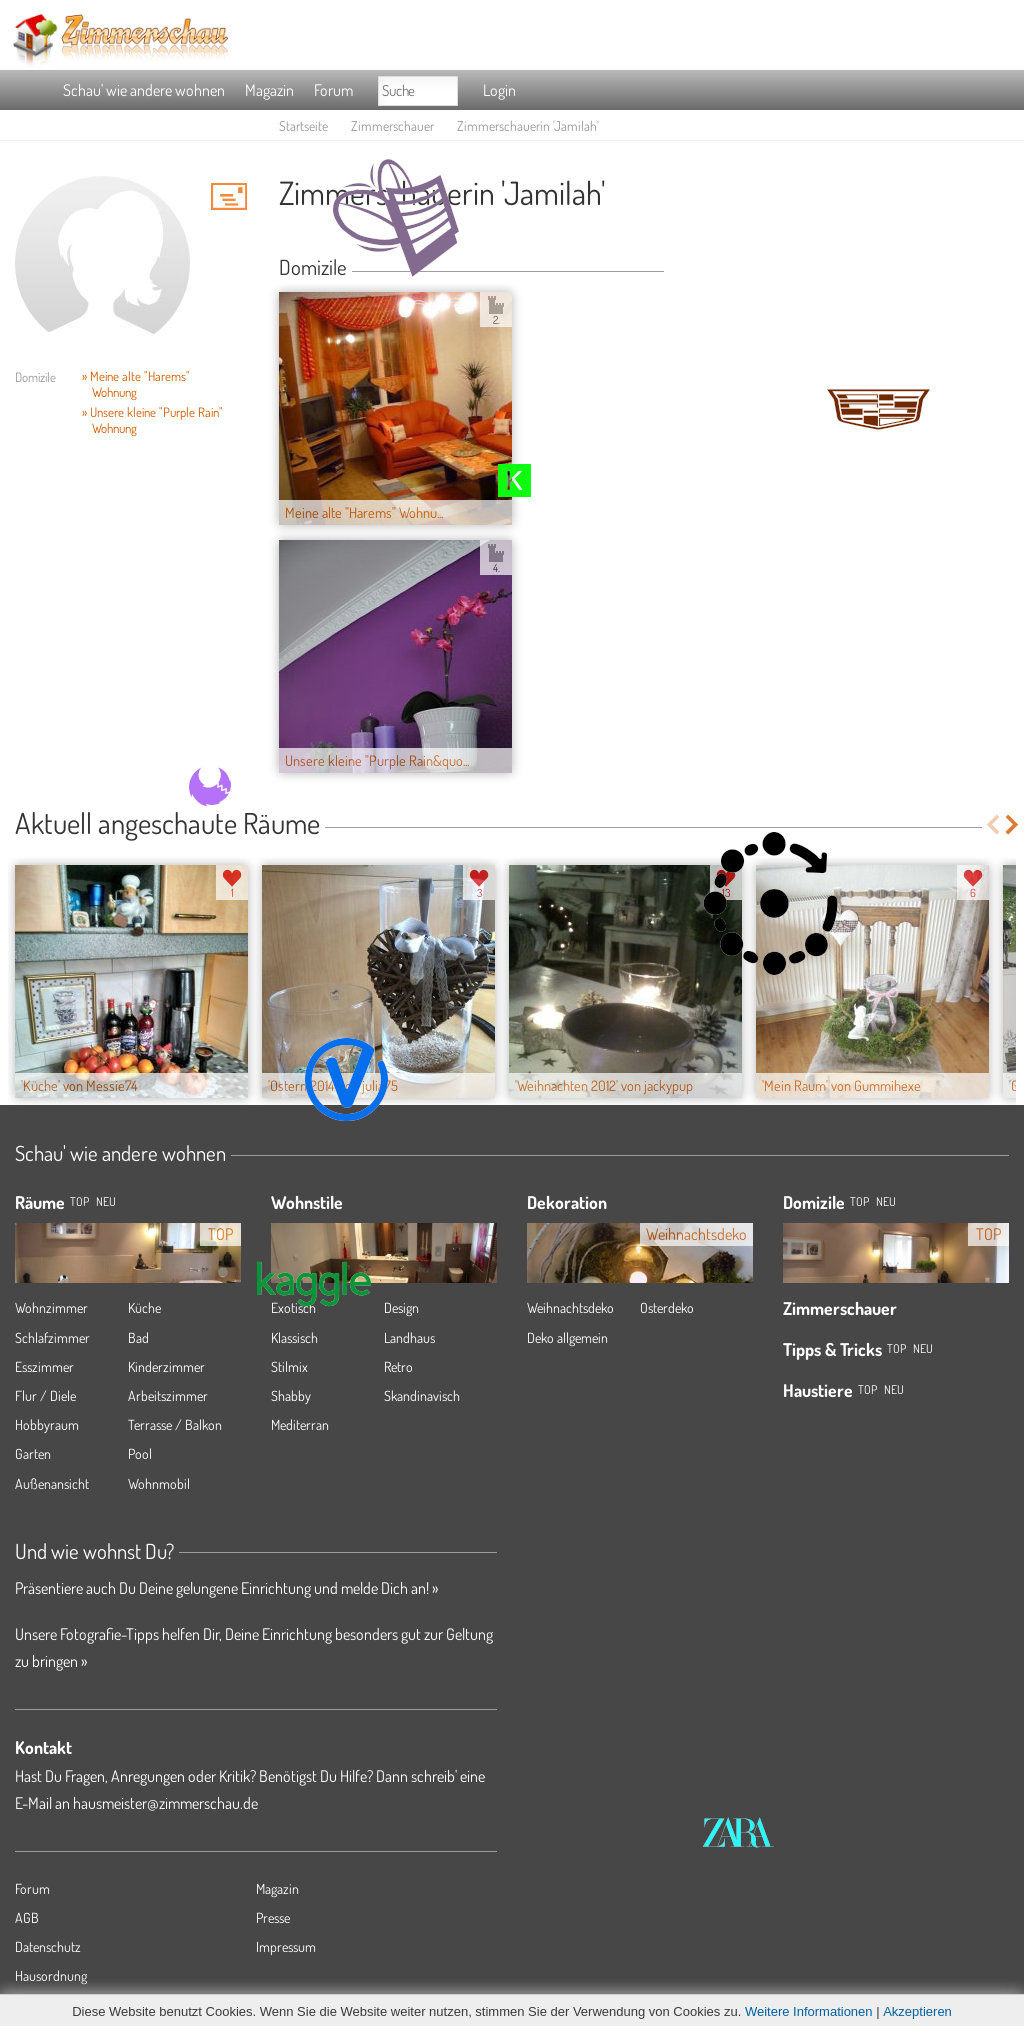 This screenshot has width=1024, height=2026. I want to click on visit the Zara website or app, so click(738, 1832).